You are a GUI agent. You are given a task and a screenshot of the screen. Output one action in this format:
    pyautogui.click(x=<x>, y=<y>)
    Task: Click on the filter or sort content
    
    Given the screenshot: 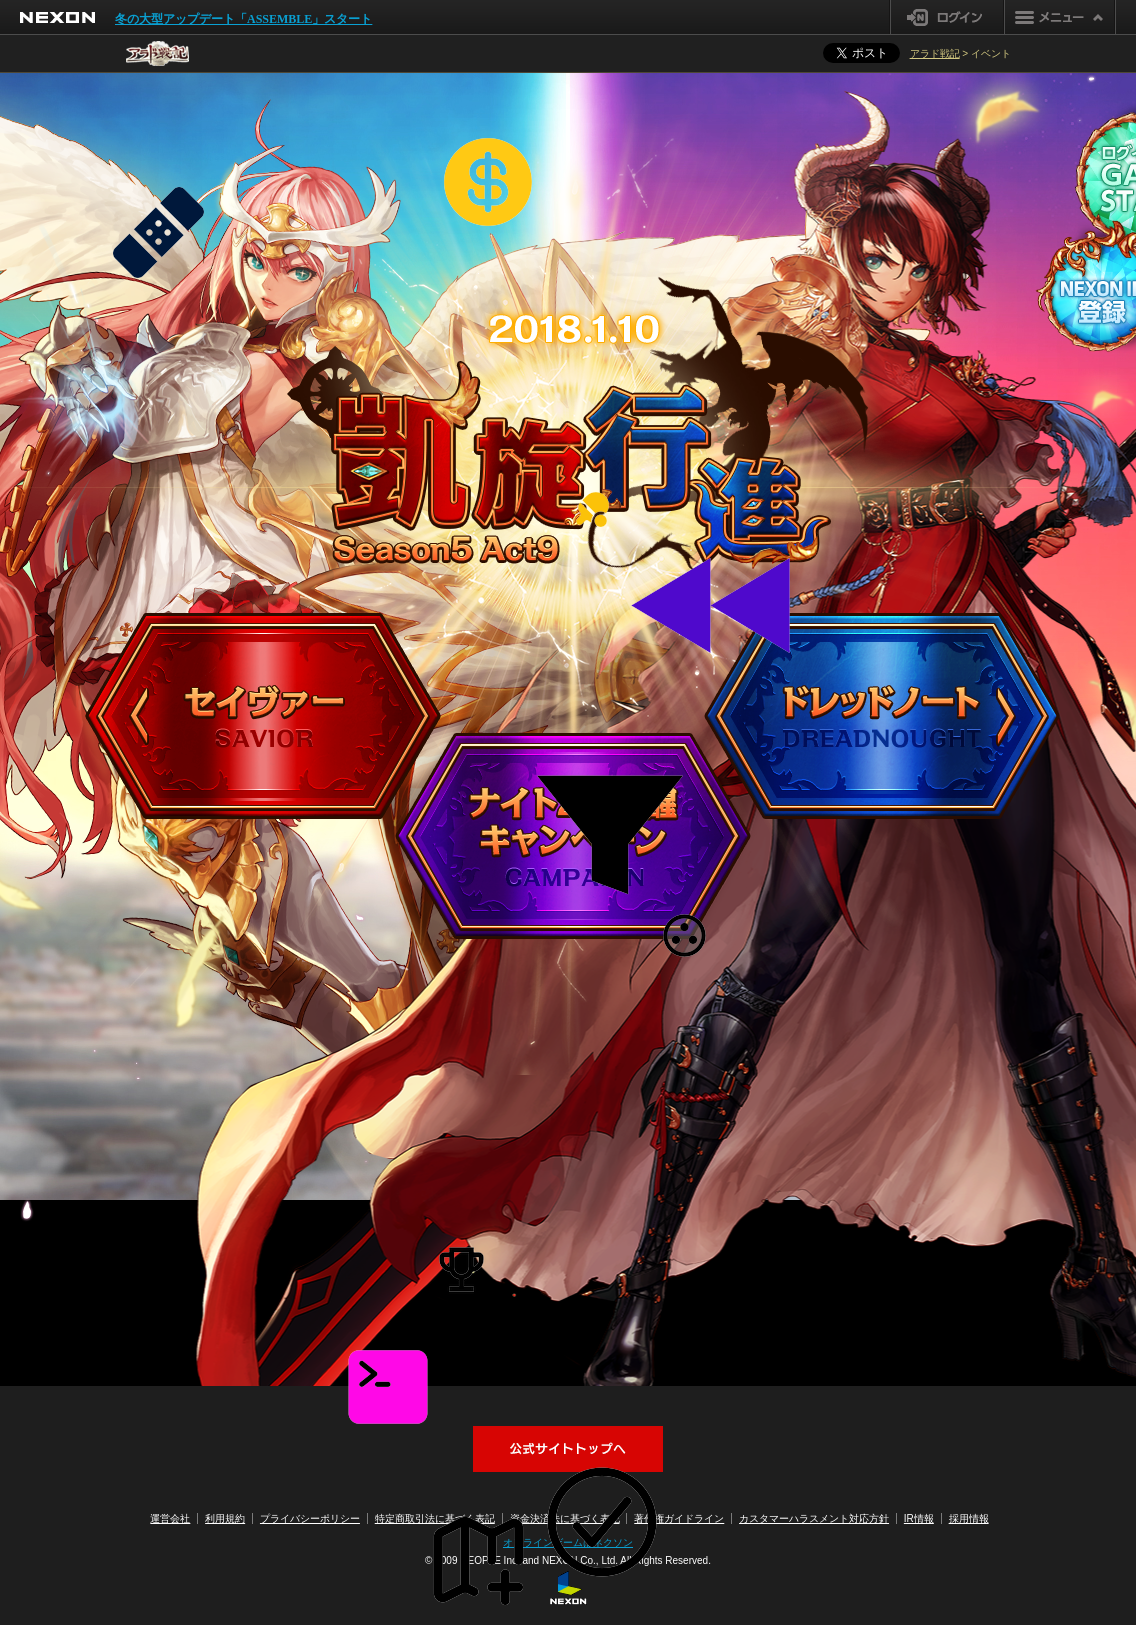 What is the action you would take?
    pyautogui.click(x=610, y=835)
    